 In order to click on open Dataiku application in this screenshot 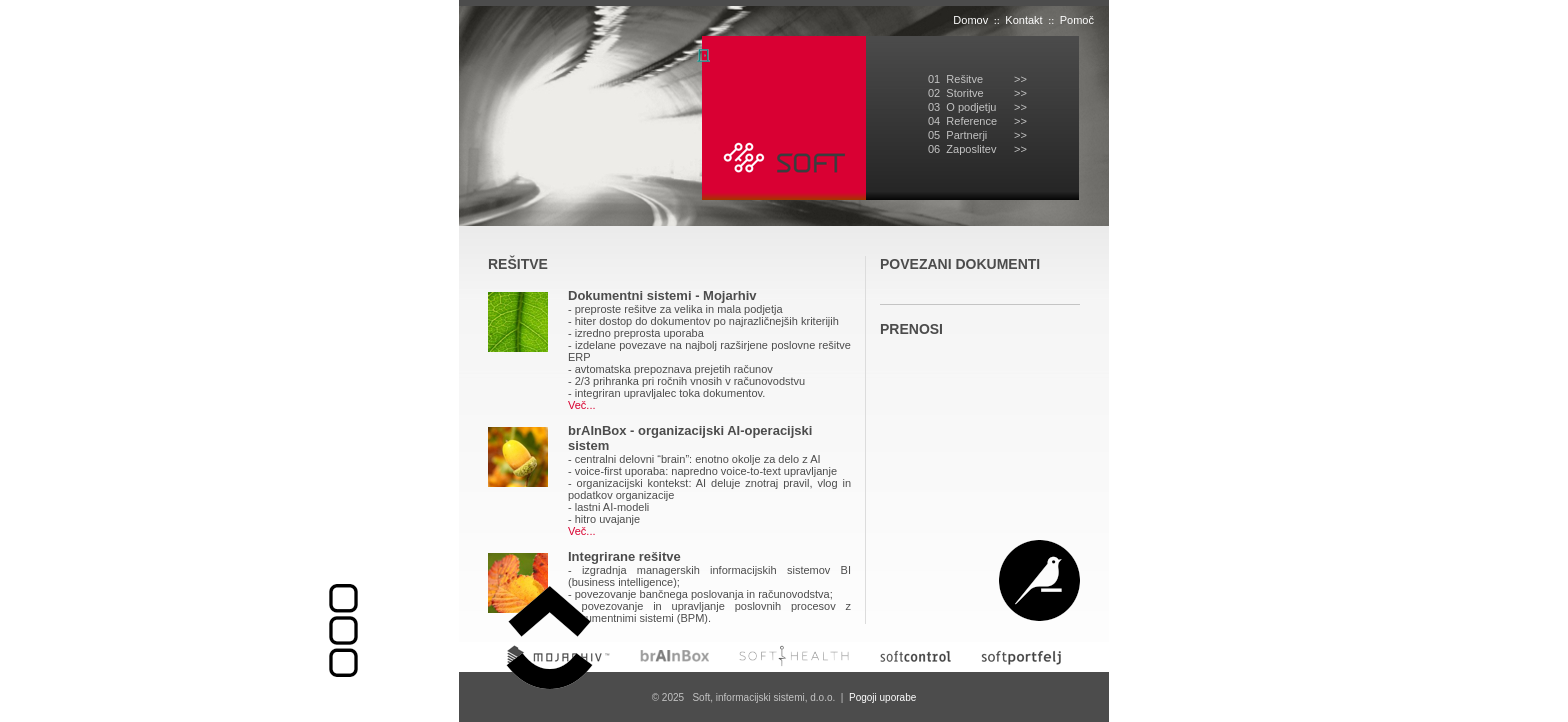, I will do `click(1039, 580)`.